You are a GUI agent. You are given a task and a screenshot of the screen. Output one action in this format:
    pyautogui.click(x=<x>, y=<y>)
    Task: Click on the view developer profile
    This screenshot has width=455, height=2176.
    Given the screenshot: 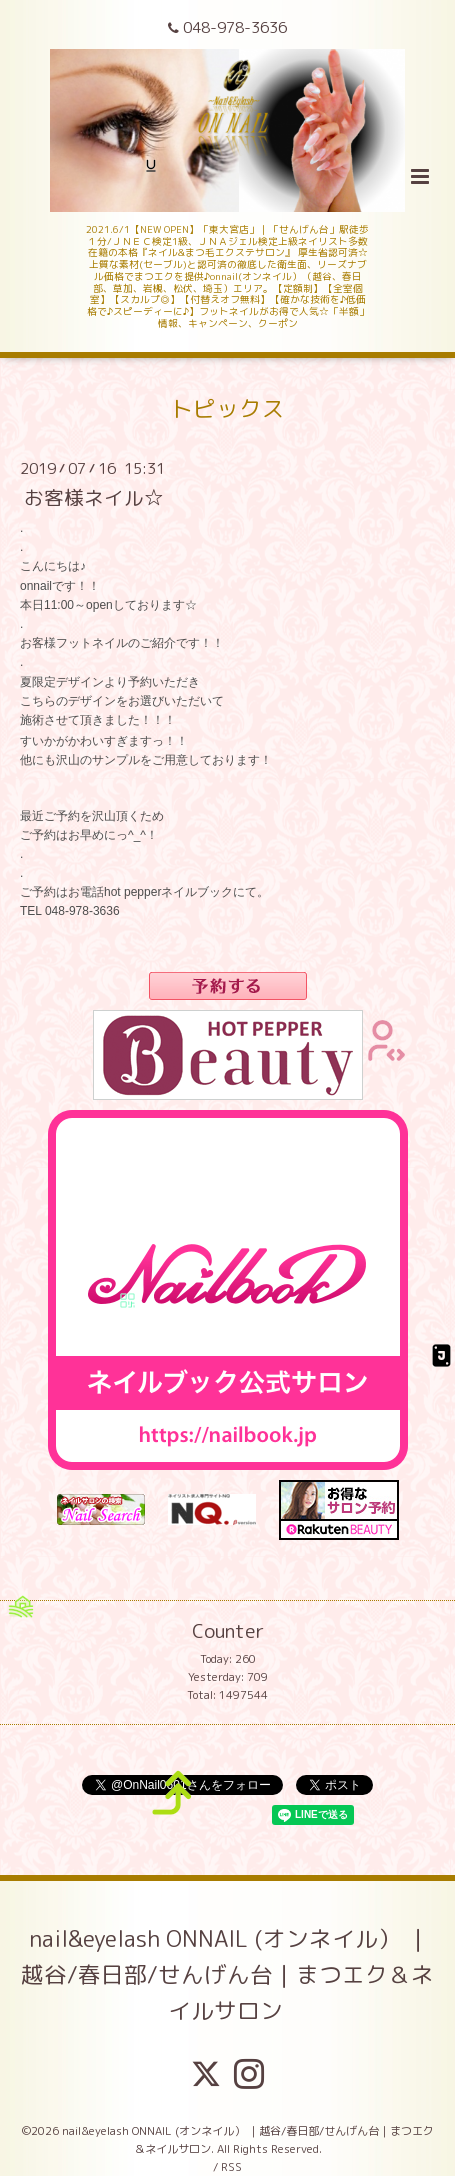 What is the action you would take?
    pyautogui.click(x=382, y=1040)
    